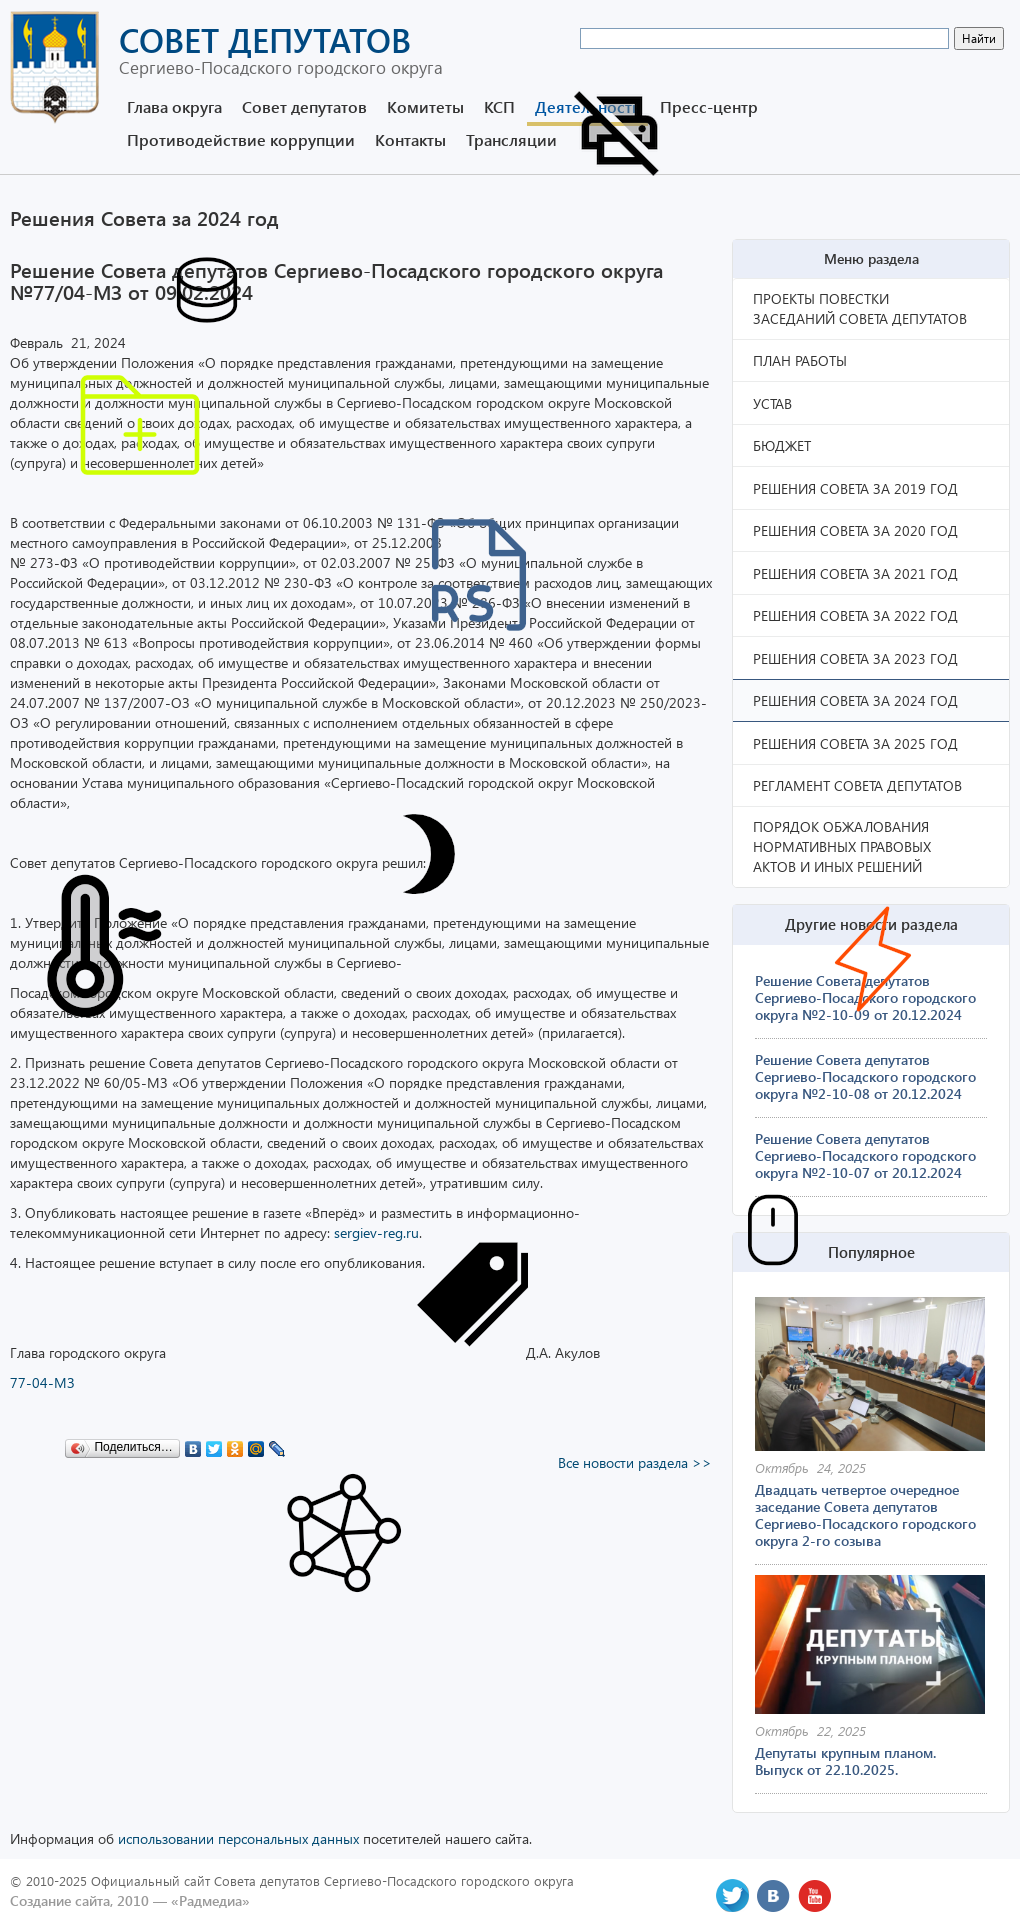 The width and height of the screenshot is (1020, 1929). Describe the element at coordinates (619, 130) in the screenshot. I see `printing is disabled or unavailable` at that location.